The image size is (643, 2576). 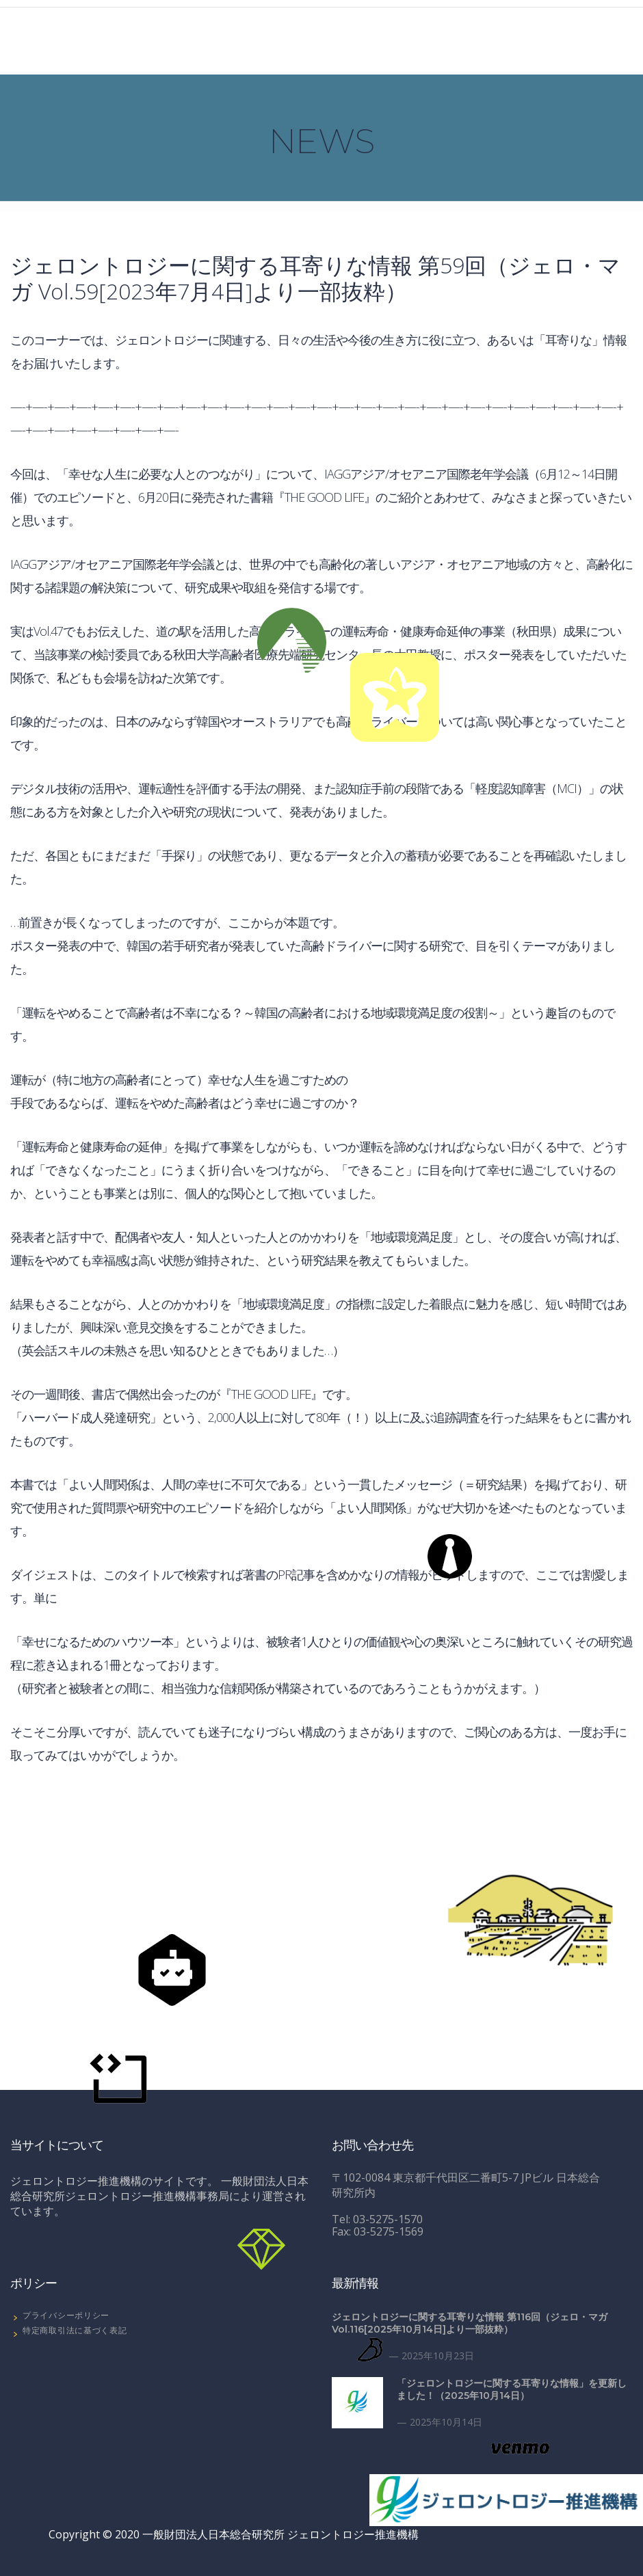 What do you see at coordinates (172, 1970) in the screenshot?
I see `GitHub Dependabot automated dependency updates` at bounding box center [172, 1970].